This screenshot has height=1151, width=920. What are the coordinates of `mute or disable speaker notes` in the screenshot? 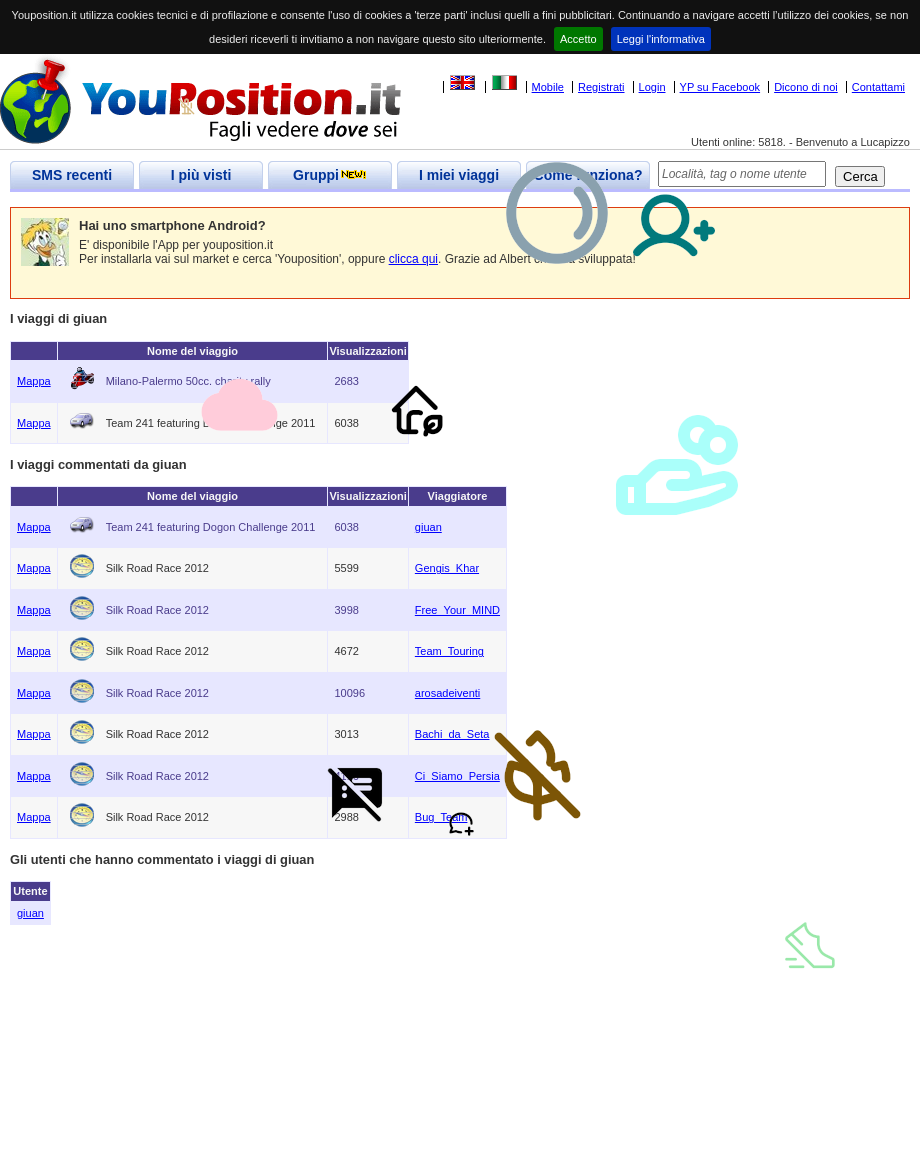 It's located at (357, 793).